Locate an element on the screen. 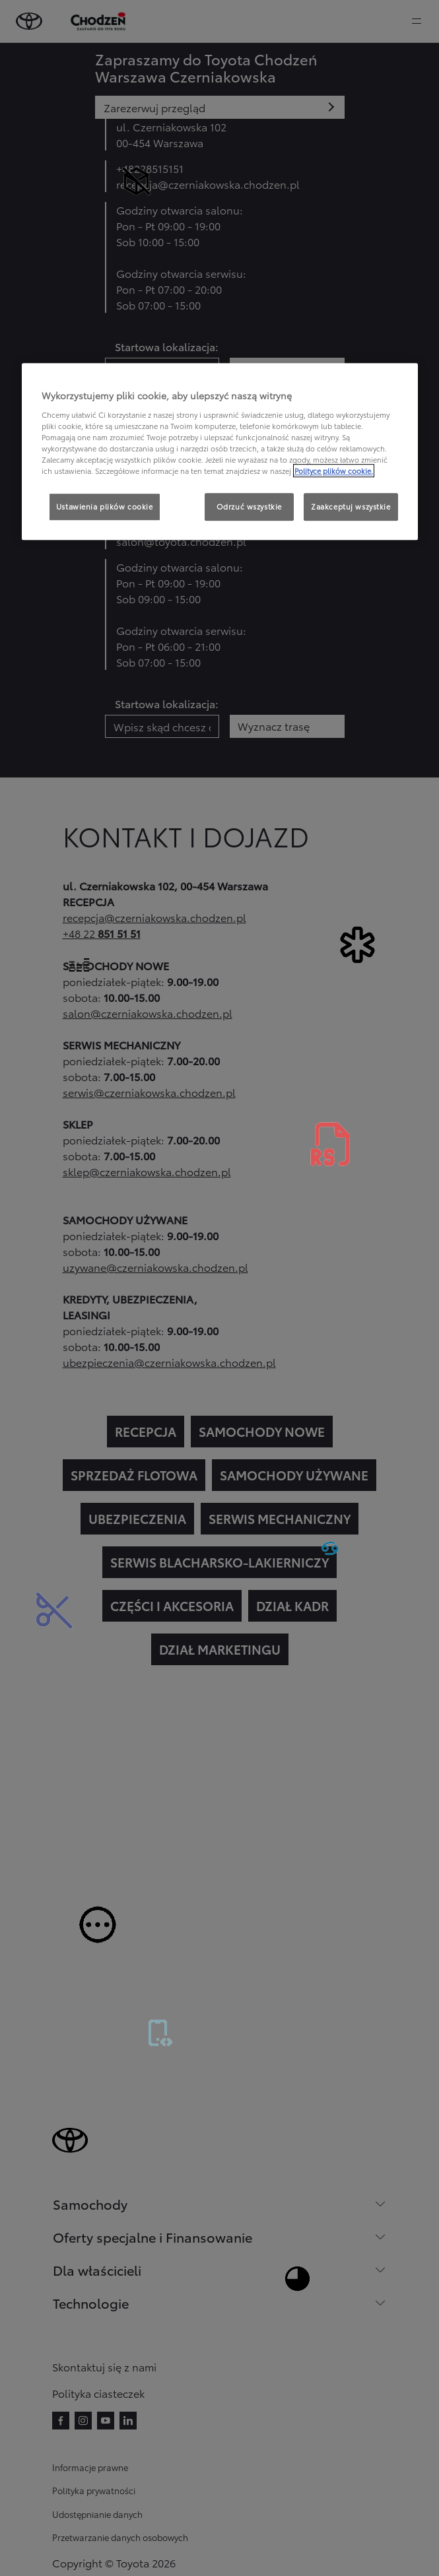  rust source code file is located at coordinates (332, 1144).